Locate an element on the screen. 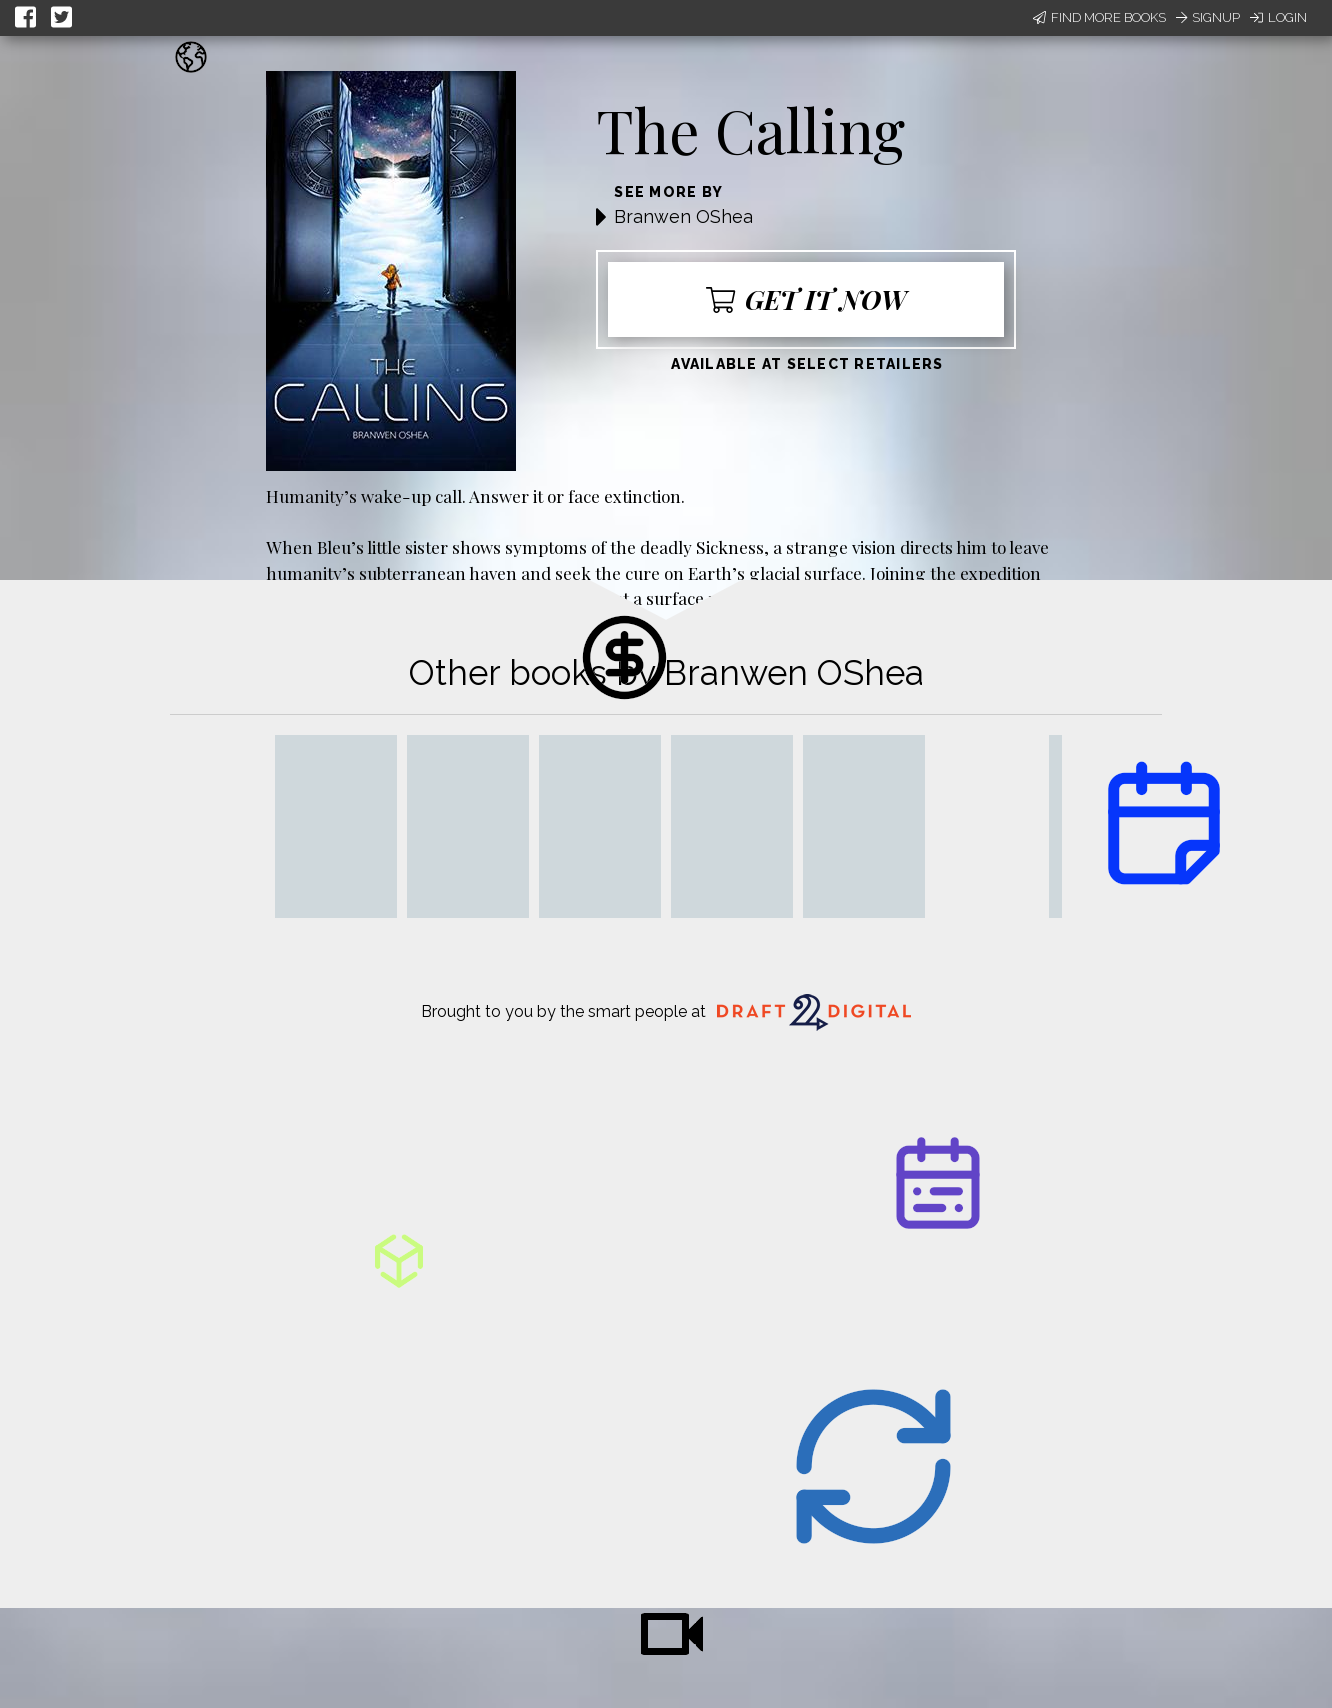 This screenshot has width=1332, height=1708. start a video call is located at coordinates (672, 1634).